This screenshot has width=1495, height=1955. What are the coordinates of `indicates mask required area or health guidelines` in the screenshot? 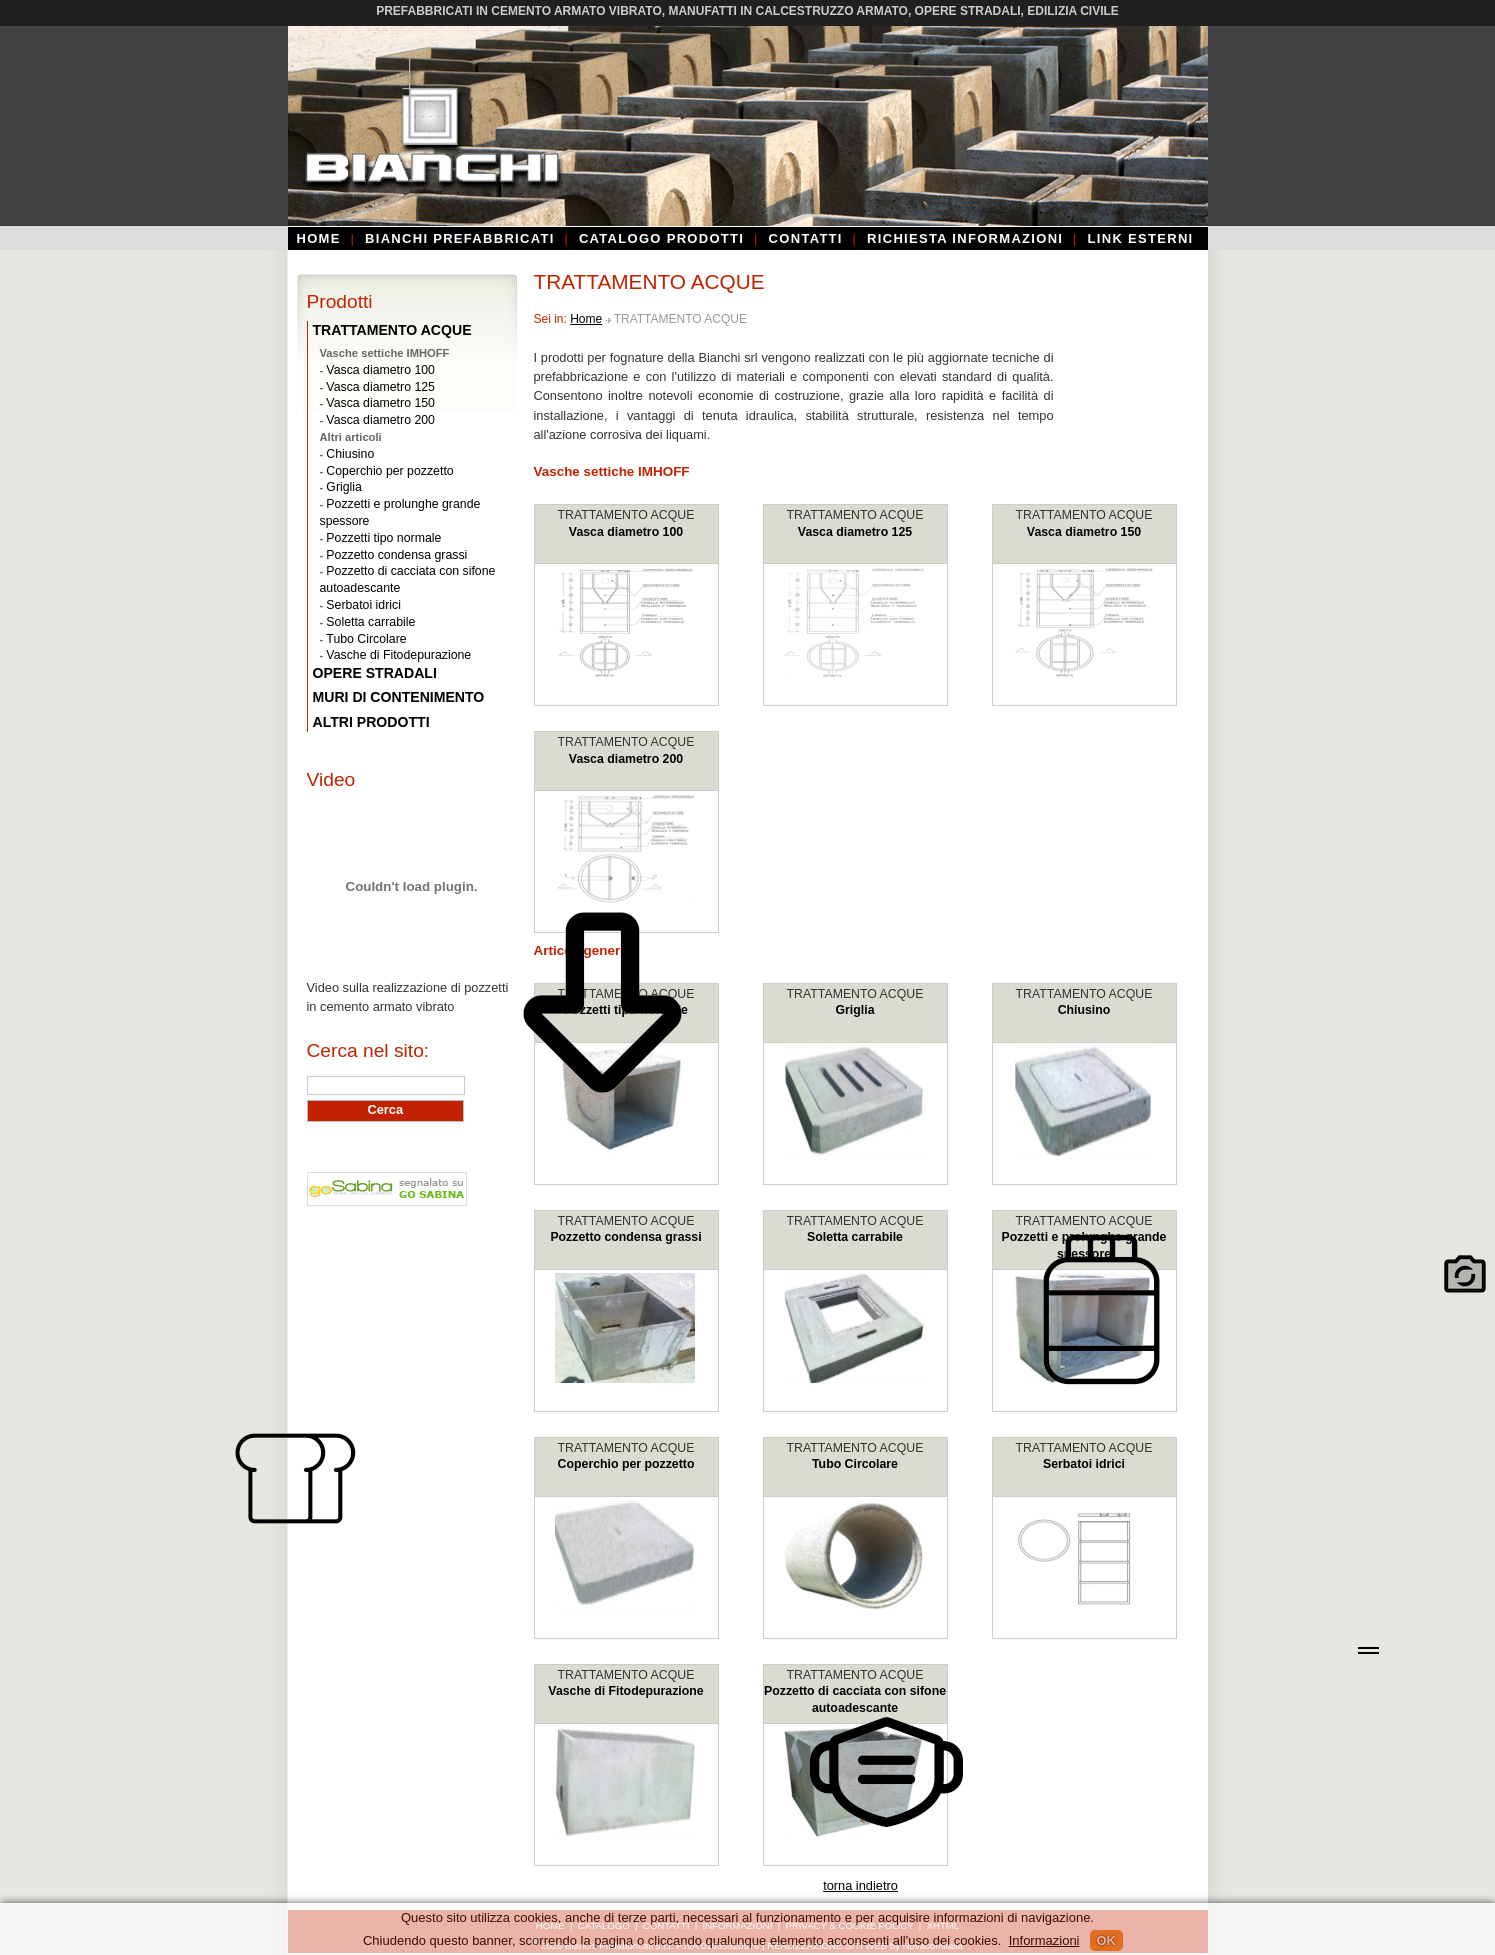 It's located at (886, 1774).